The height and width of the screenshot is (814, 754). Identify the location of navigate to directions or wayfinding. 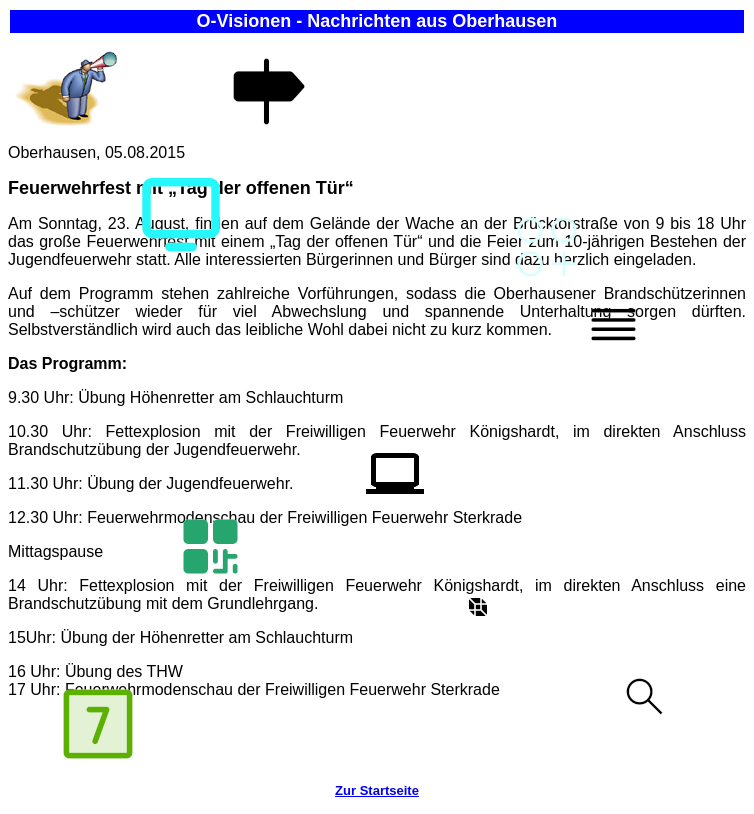
(266, 91).